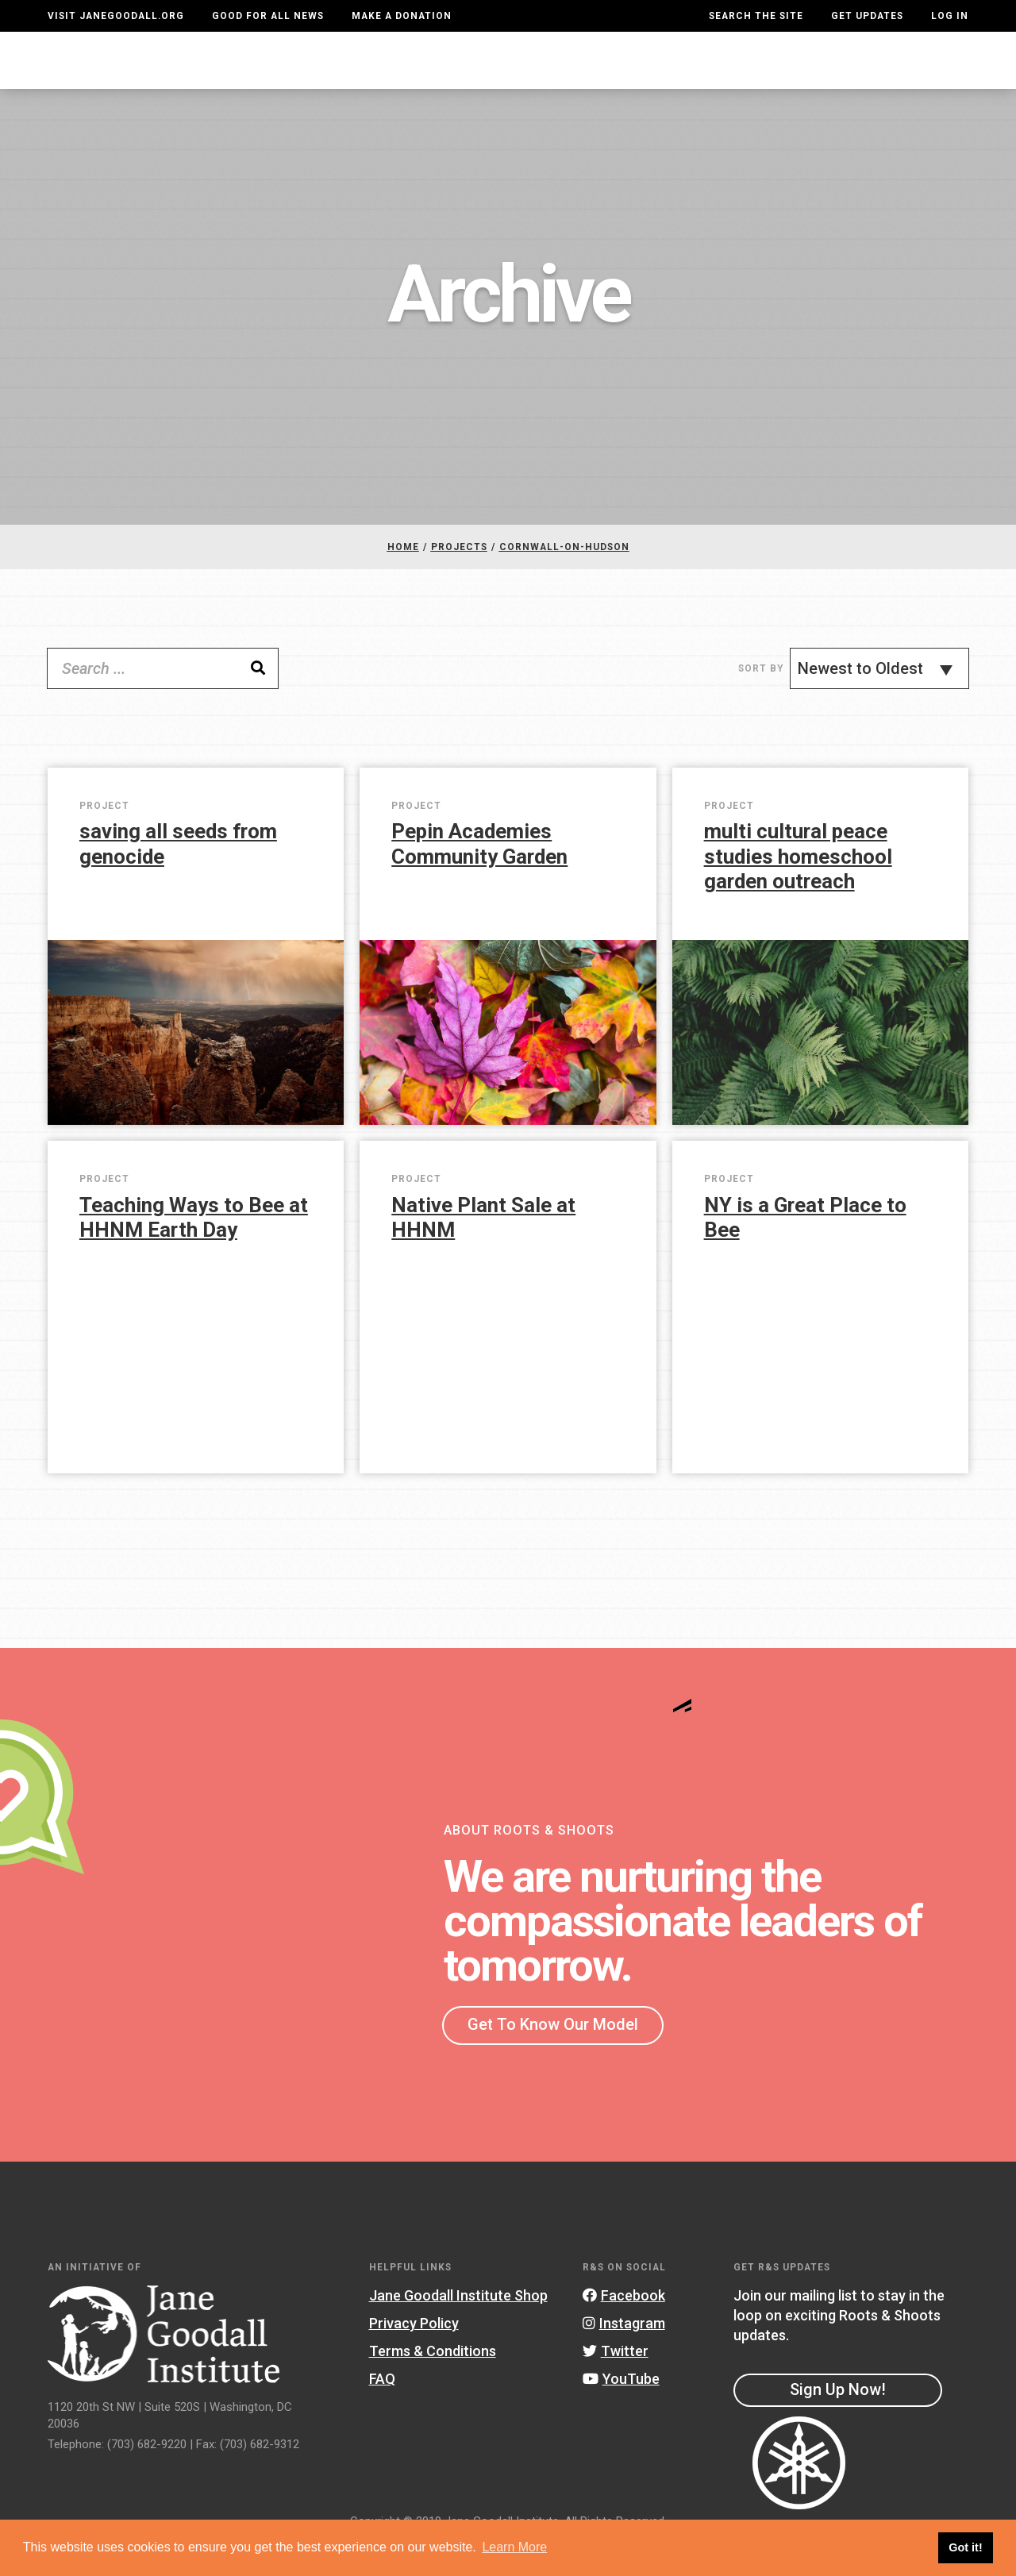  Describe the element at coordinates (799, 2462) in the screenshot. I see `yamaha corporation logo` at that location.